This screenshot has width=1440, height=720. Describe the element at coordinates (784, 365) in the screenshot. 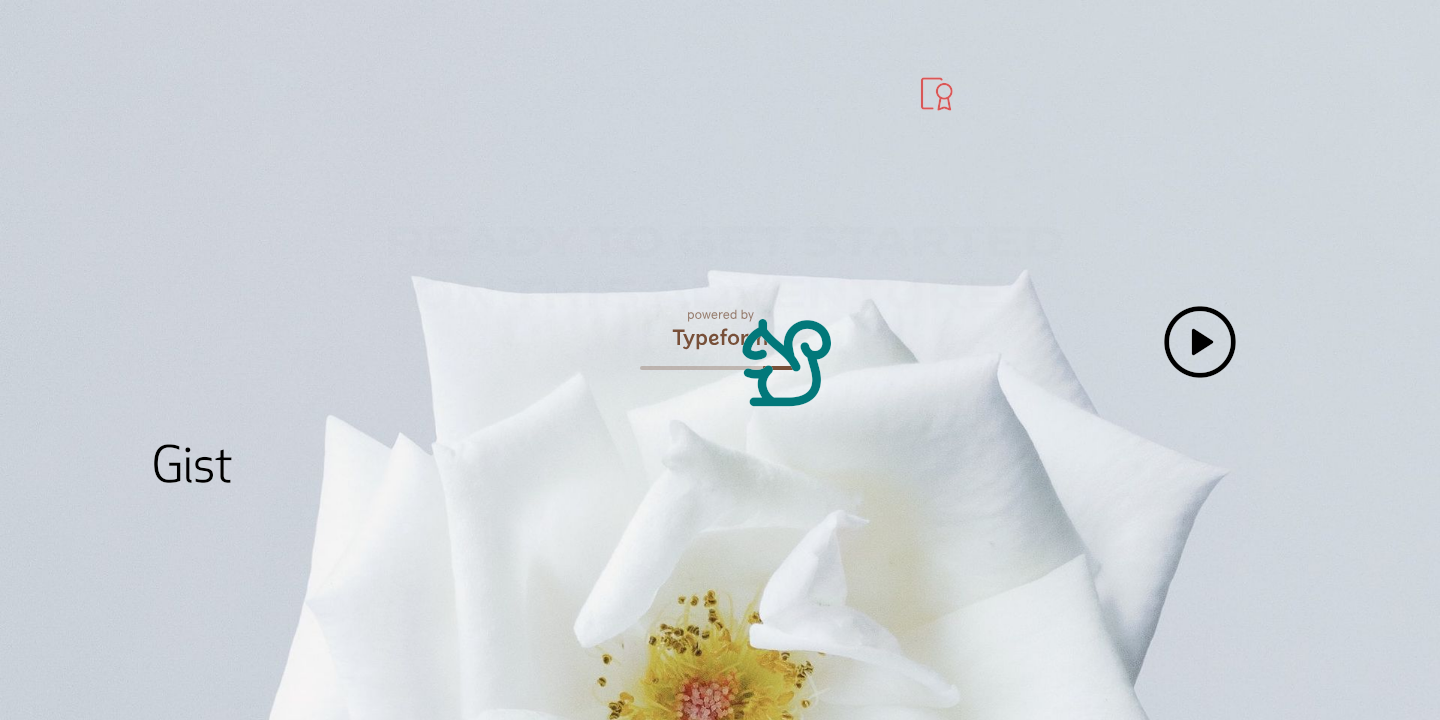

I see `view stashed or cached content` at that location.